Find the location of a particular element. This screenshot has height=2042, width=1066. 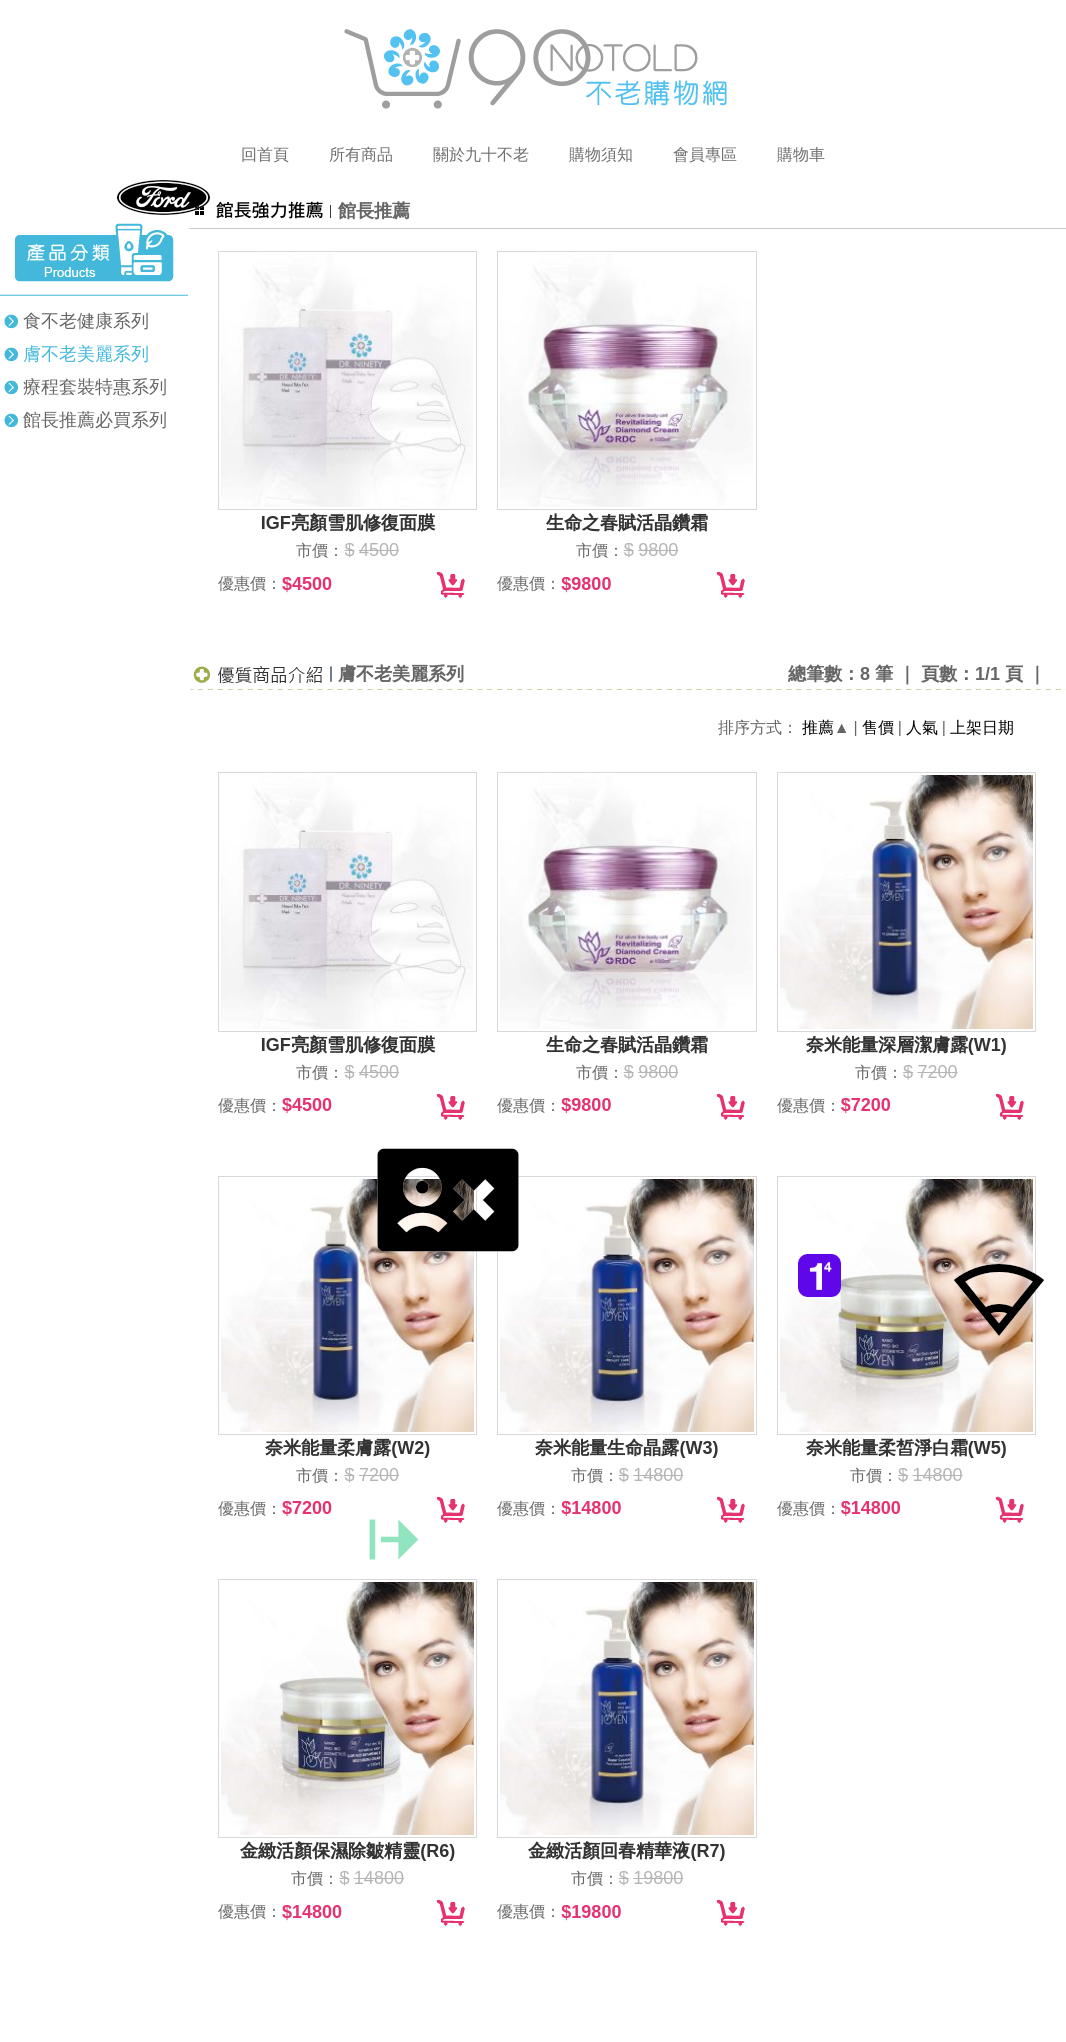

Ford brand or dealership app is located at coordinates (163, 197).